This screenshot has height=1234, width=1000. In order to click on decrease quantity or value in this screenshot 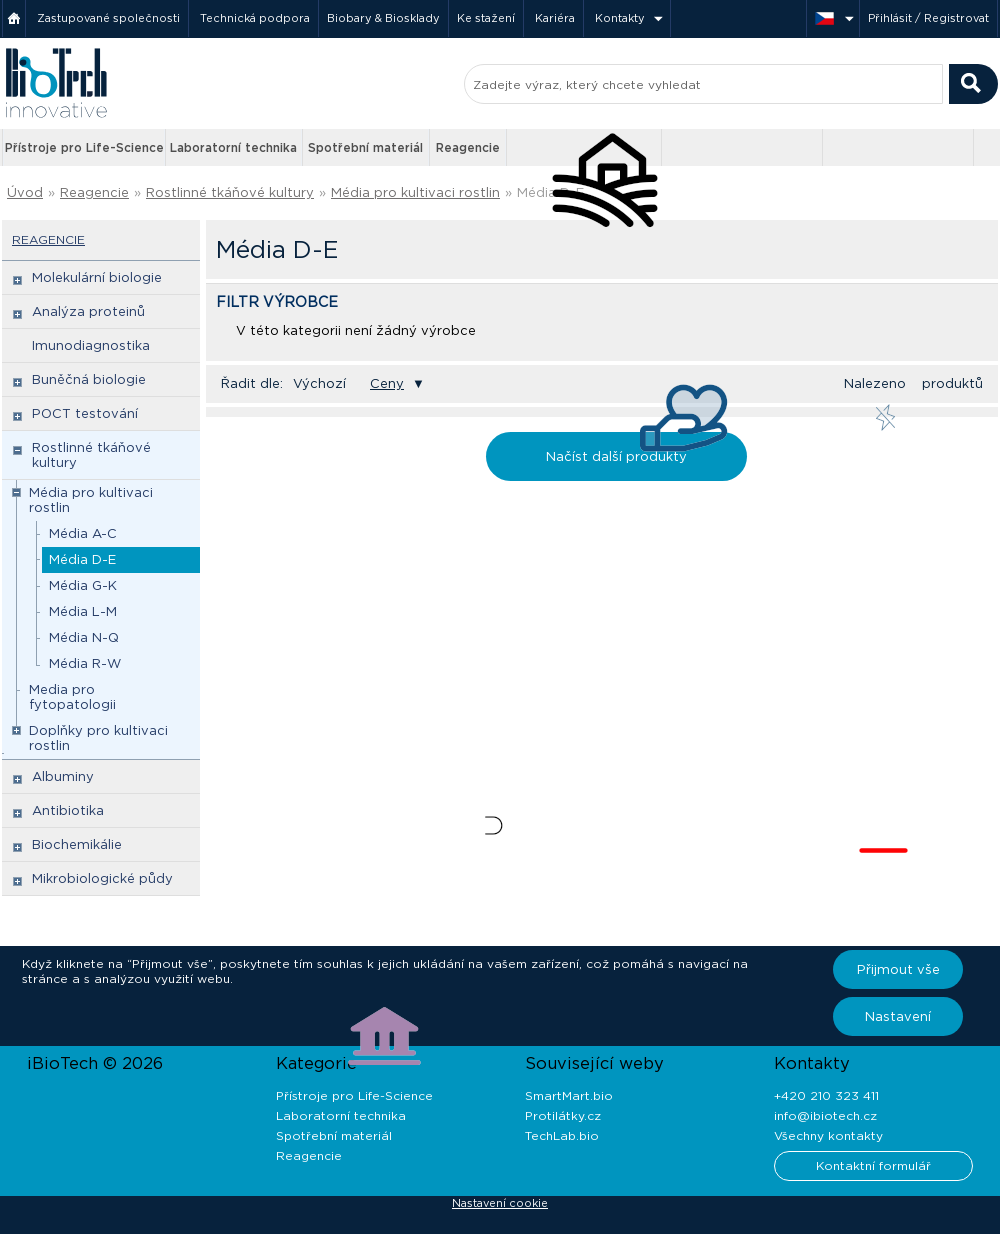, I will do `click(883, 850)`.